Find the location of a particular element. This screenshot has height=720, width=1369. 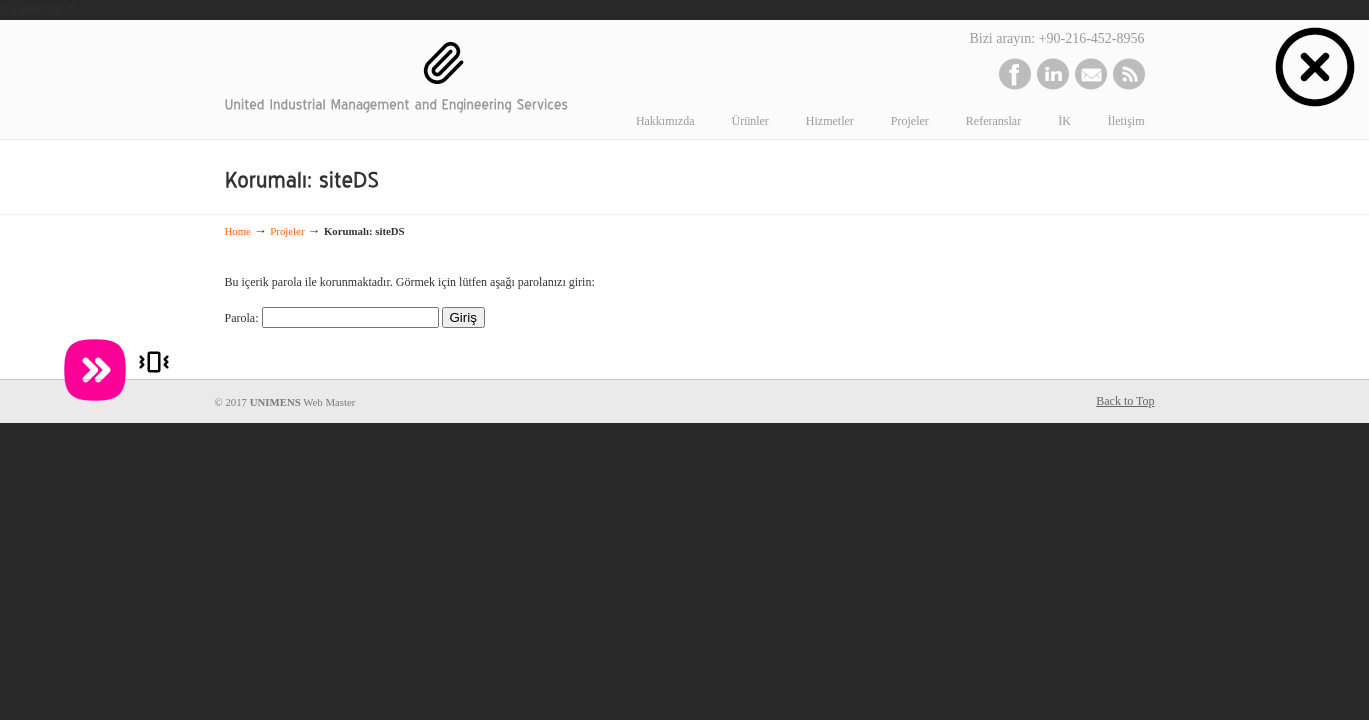

toggle phone vibration mode is located at coordinates (154, 362).